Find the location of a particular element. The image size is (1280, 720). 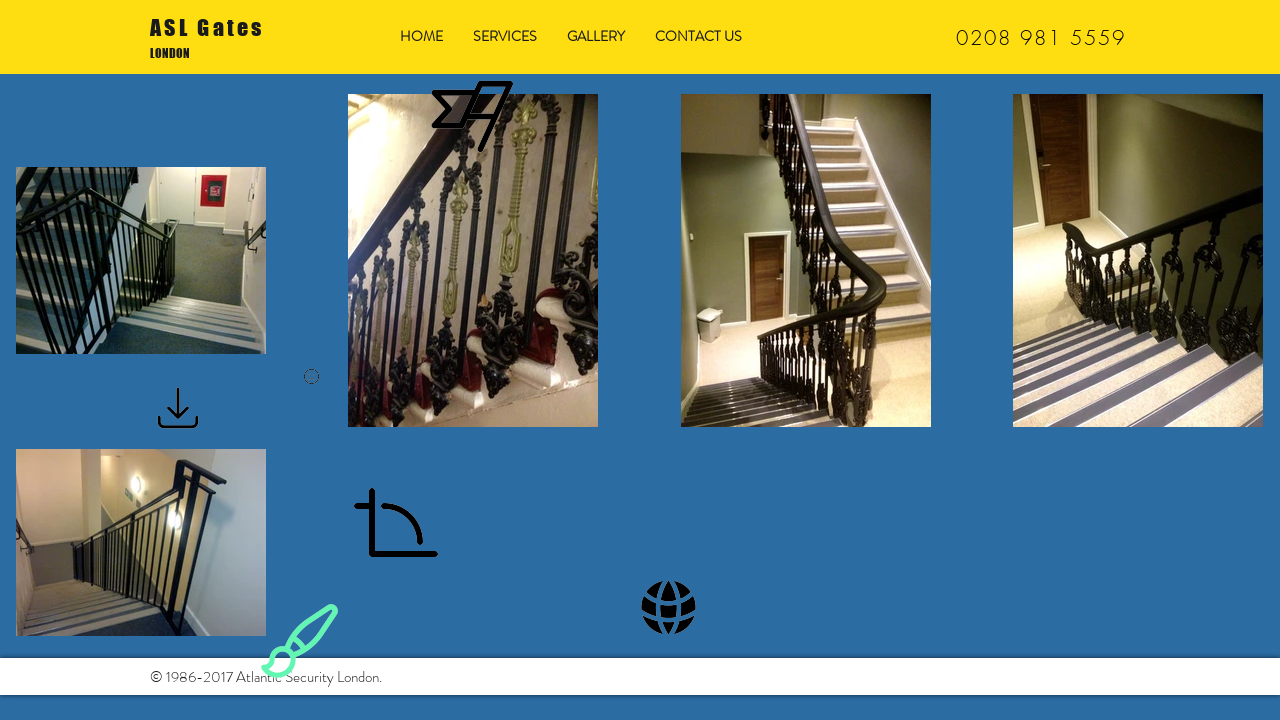

download a file or document is located at coordinates (178, 408).